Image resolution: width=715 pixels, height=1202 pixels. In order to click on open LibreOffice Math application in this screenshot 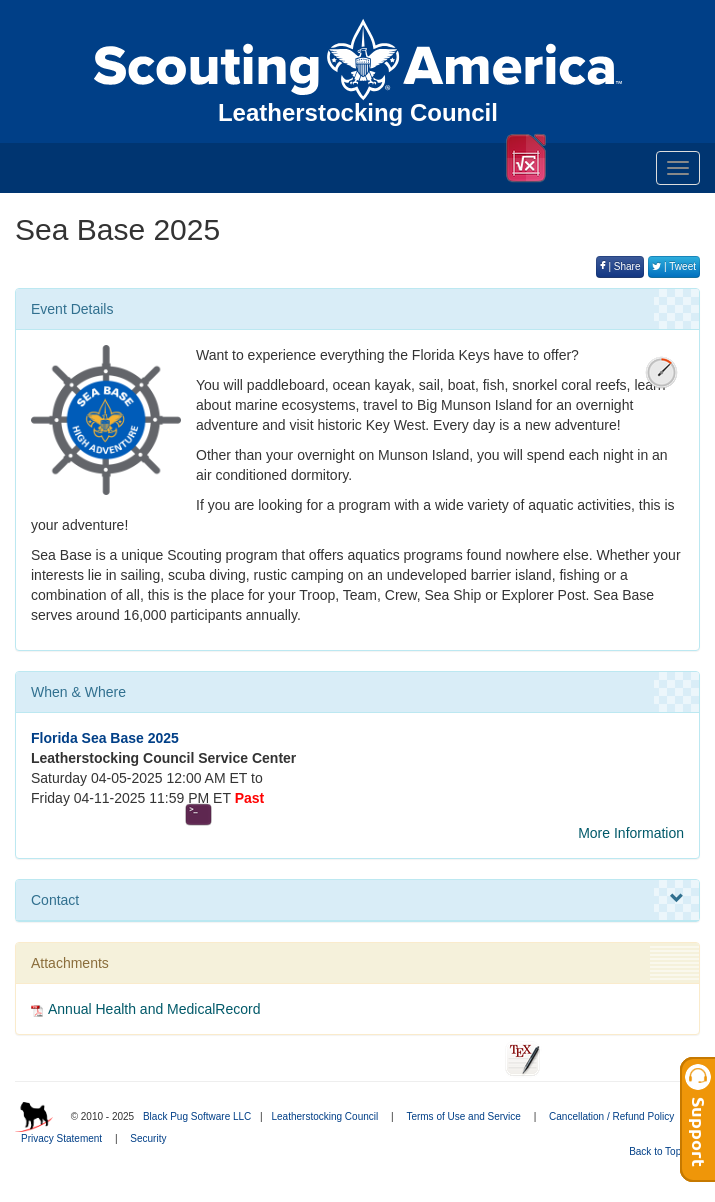, I will do `click(526, 158)`.